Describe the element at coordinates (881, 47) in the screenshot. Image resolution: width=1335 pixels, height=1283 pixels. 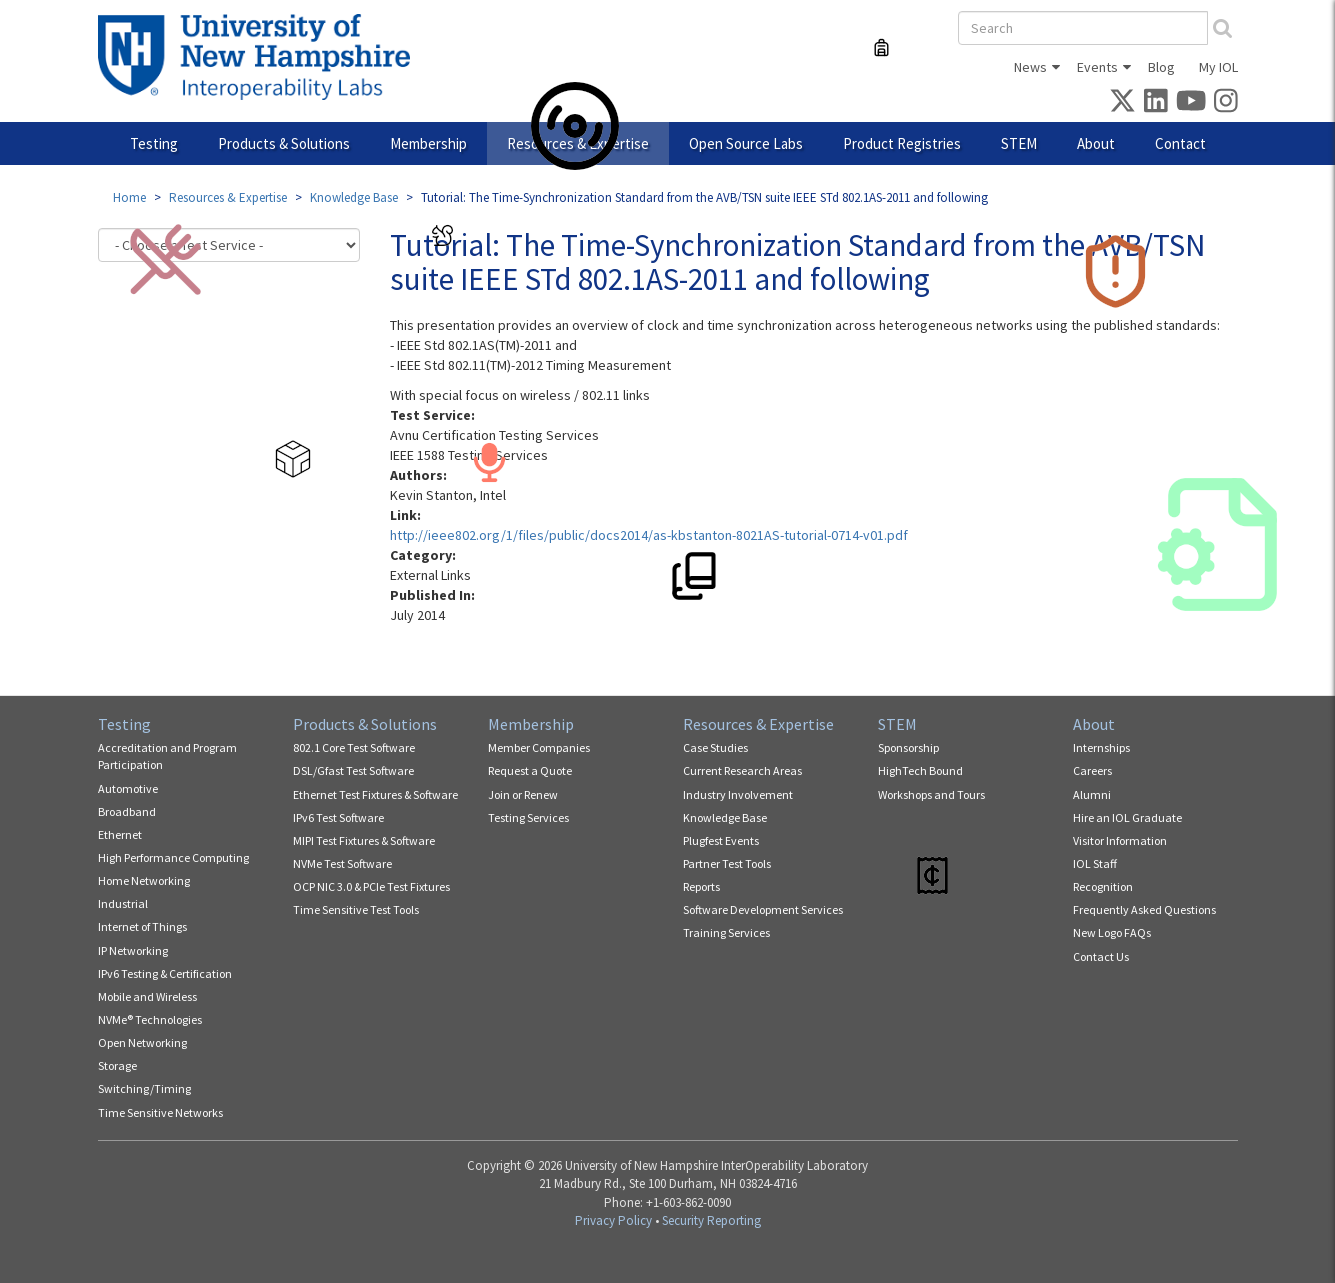
I see `access your inventory or stored items` at that location.